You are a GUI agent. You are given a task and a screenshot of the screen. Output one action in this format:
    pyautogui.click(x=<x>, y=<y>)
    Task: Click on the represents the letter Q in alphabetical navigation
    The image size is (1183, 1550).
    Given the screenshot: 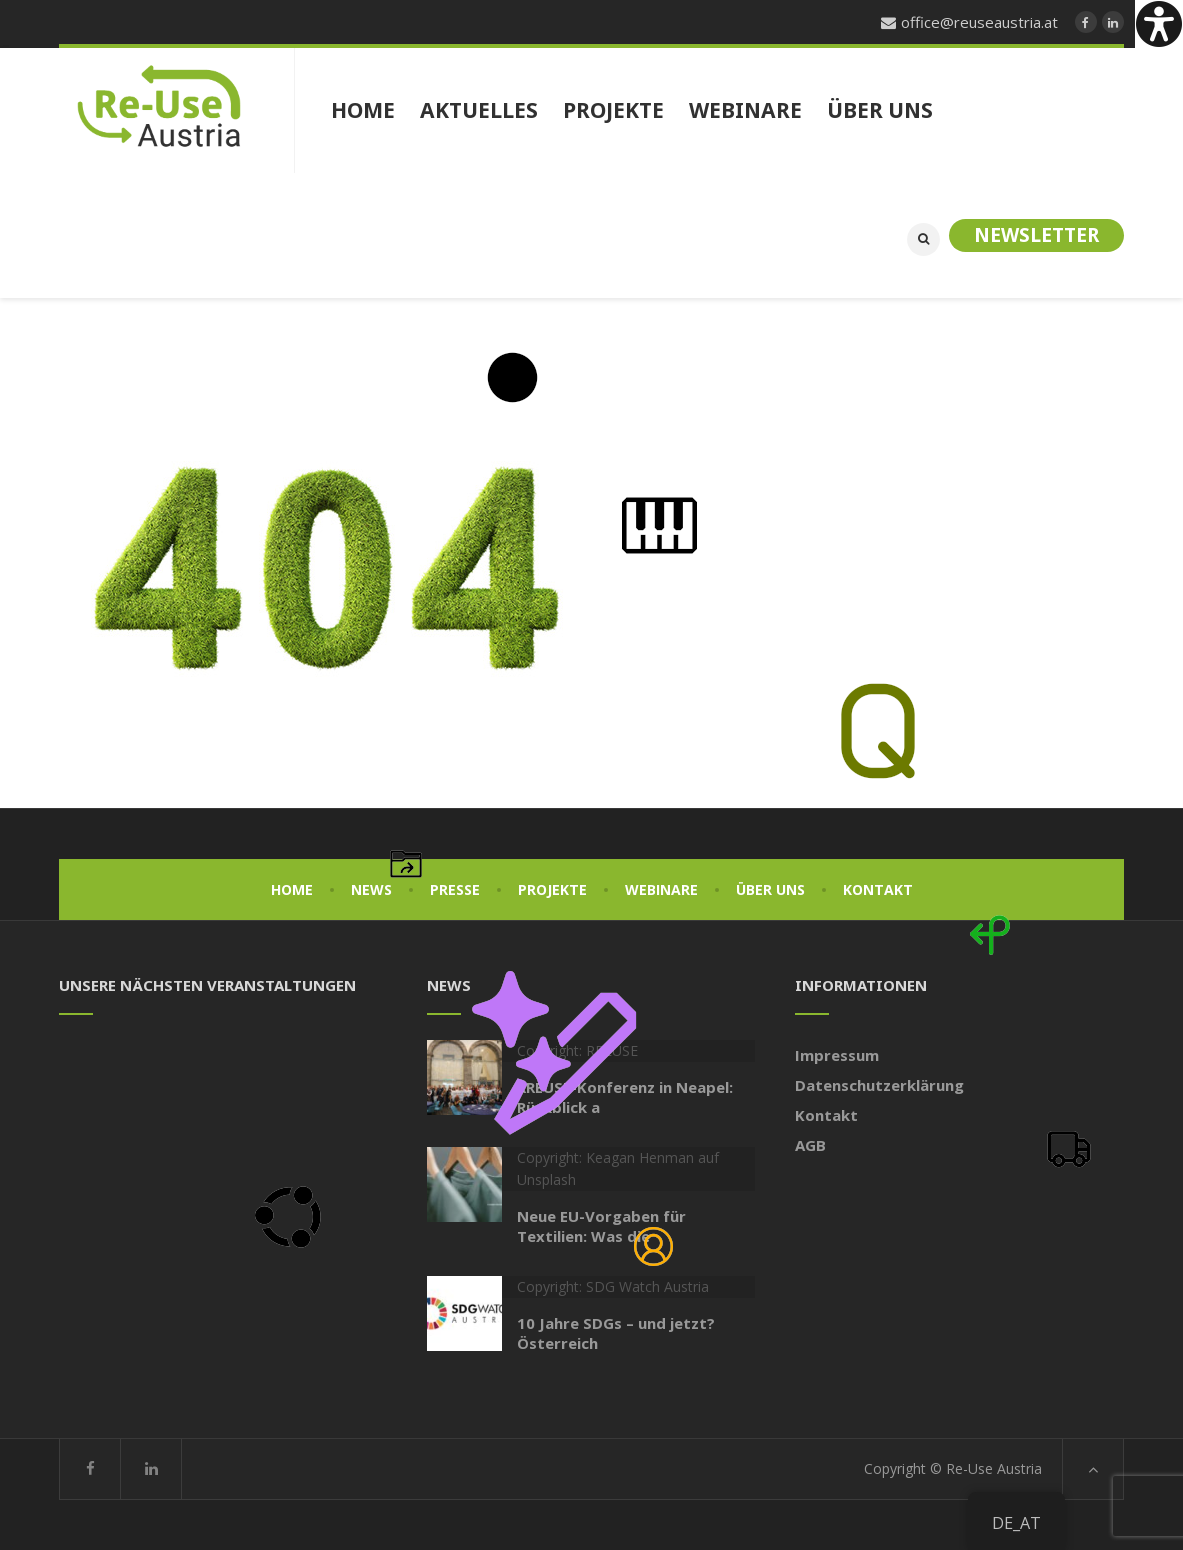 What is the action you would take?
    pyautogui.click(x=878, y=731)
    